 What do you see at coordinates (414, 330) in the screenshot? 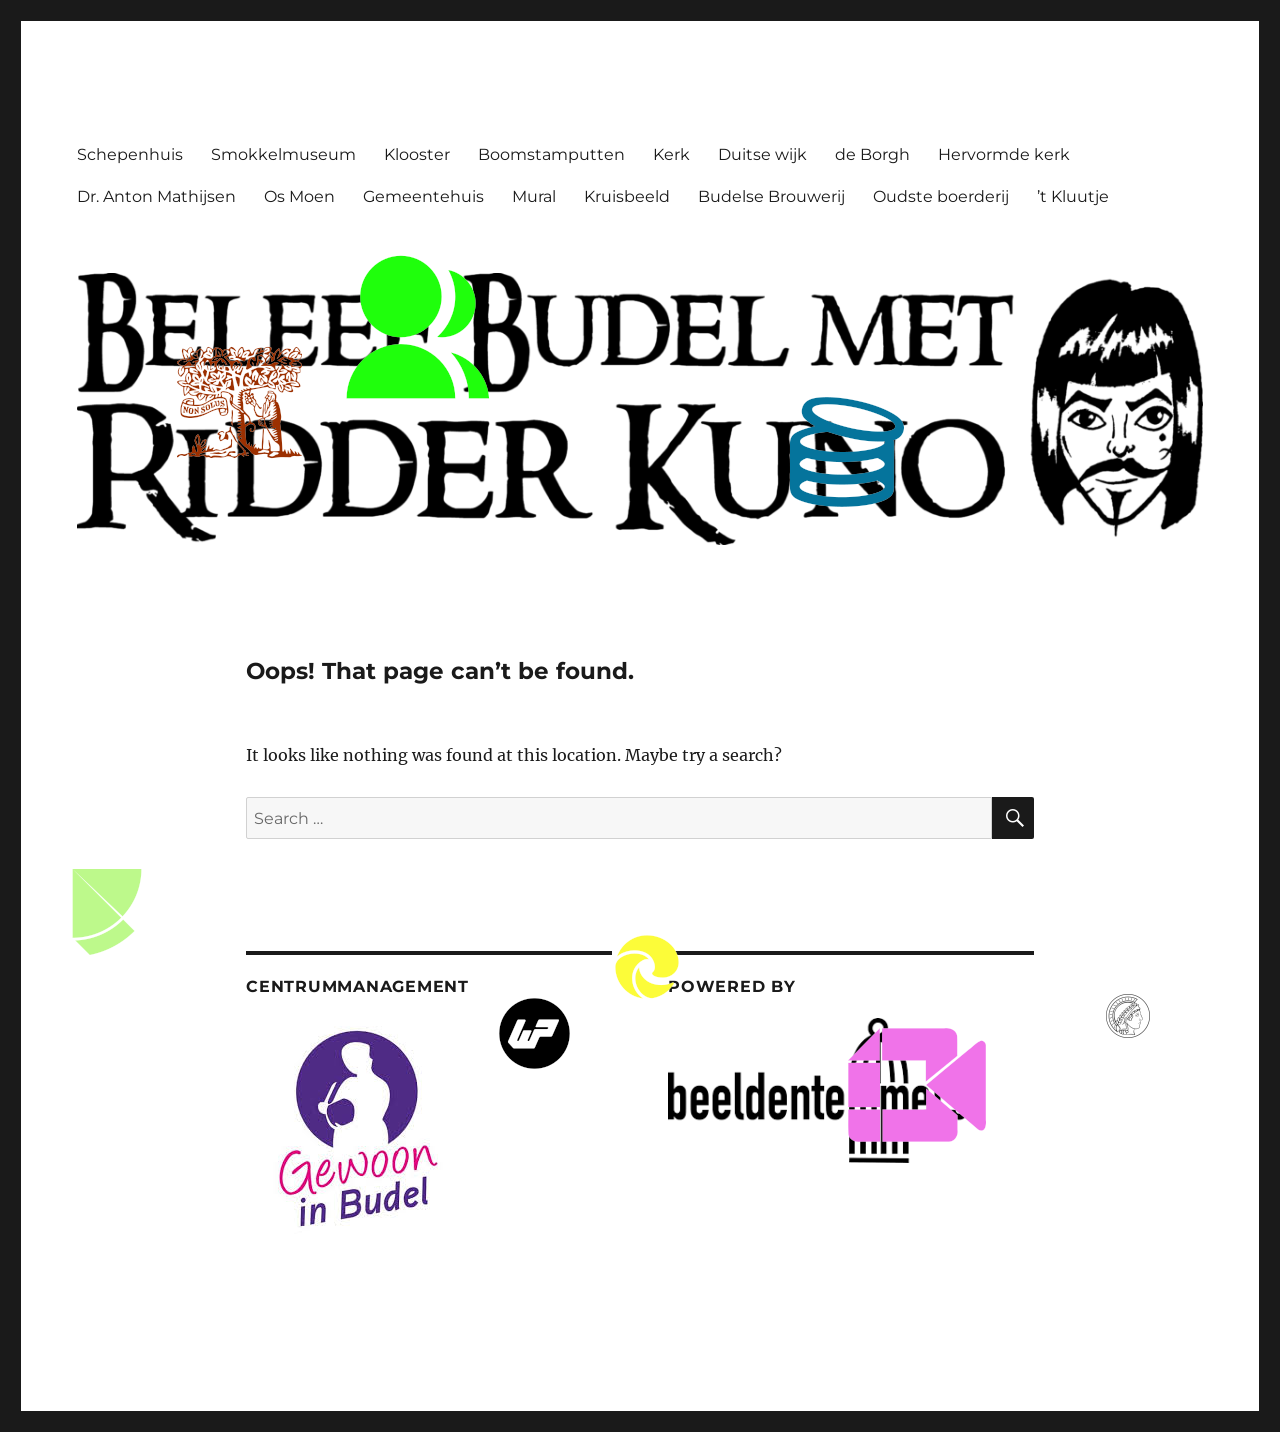
I see `view group members` at bounding box center [414, 330].